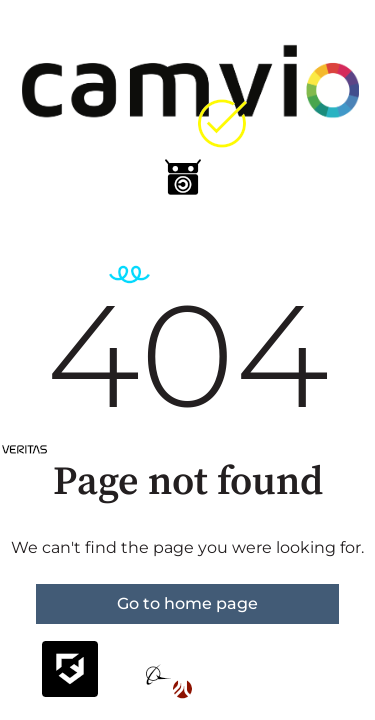  Describe the element at coordinates (183, 177) in the screenshot. I see `open the F-Droid app store` at that location.